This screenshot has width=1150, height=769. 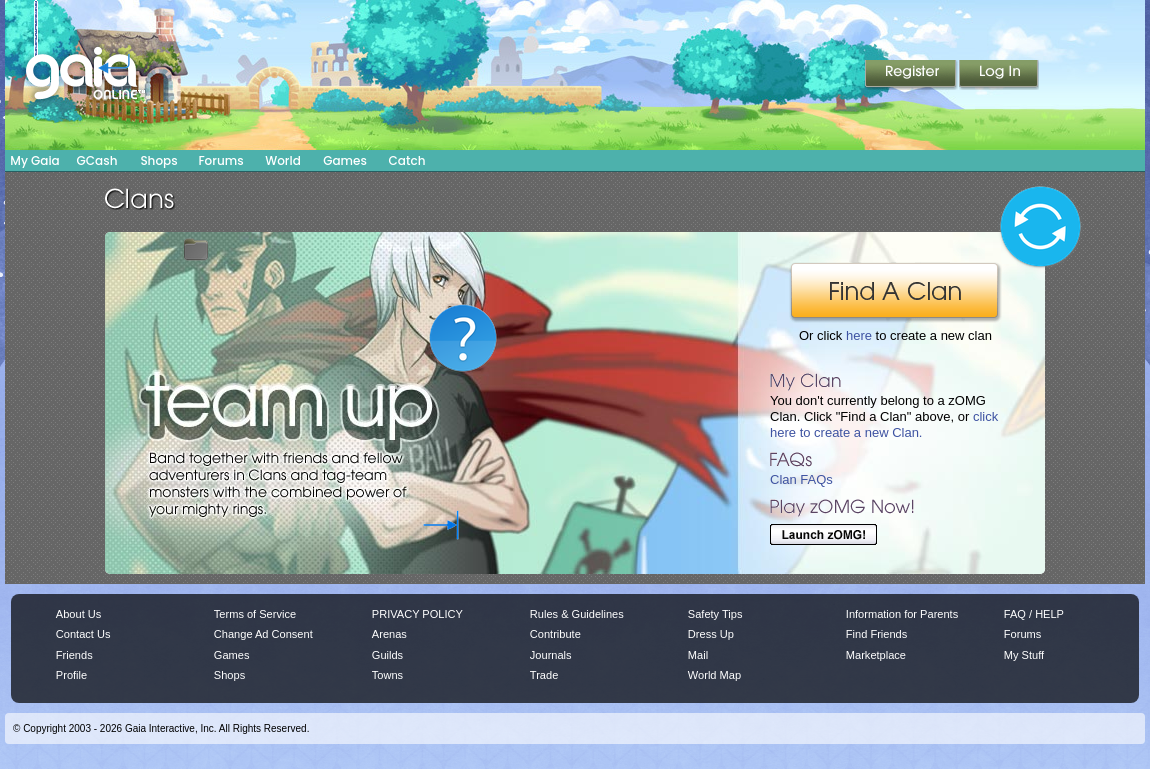 I want to click on reply to an email message, so click(x=113, y=63).